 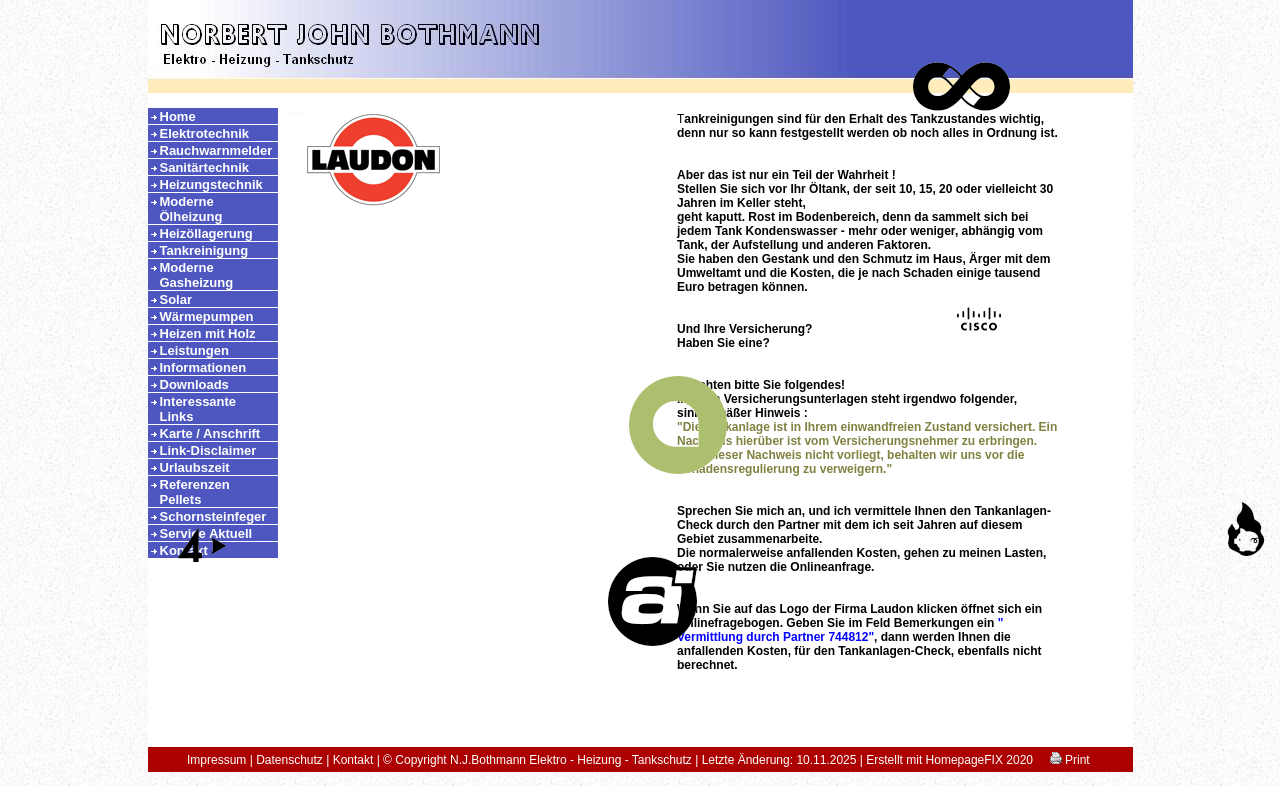 I want to click on anime.js library logo, so click(x=652, y=601).